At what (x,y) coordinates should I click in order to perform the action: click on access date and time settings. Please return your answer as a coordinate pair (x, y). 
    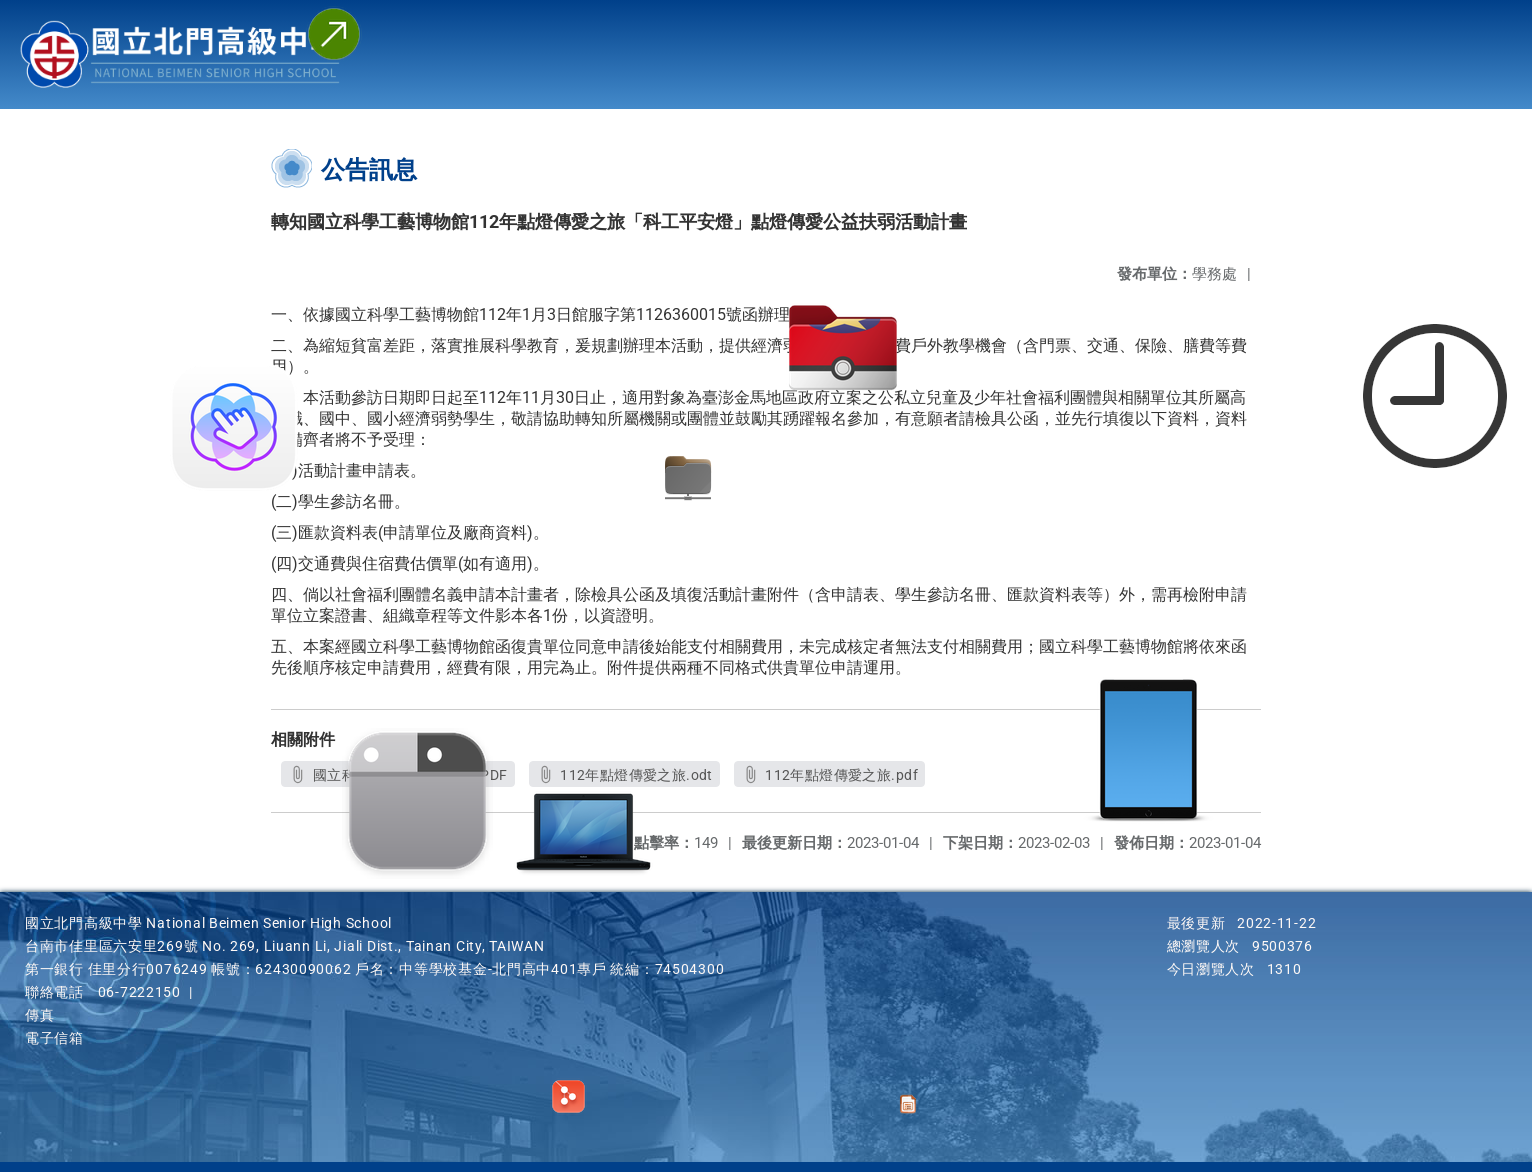
    Looking at the image, I should click on (1435, 396).